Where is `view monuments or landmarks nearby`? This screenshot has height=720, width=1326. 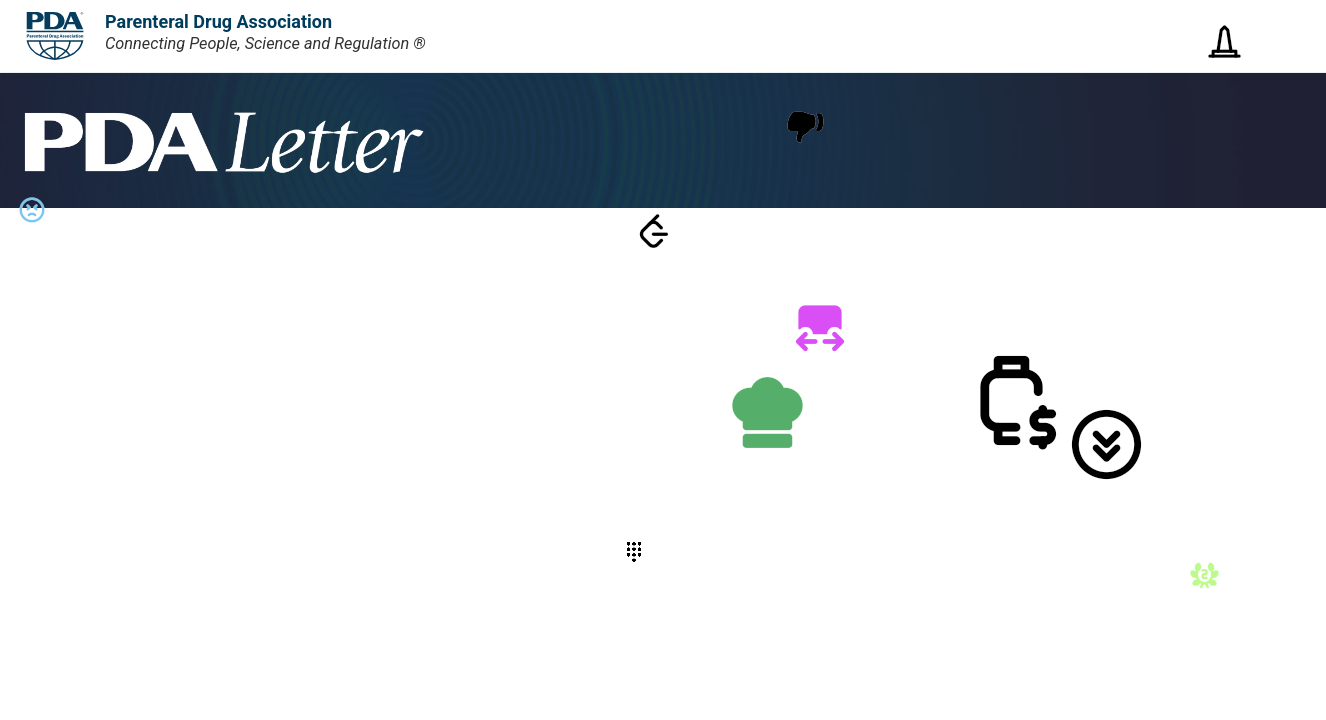 view monuments or landmarks nearby is located at coordinates (1224, 41).